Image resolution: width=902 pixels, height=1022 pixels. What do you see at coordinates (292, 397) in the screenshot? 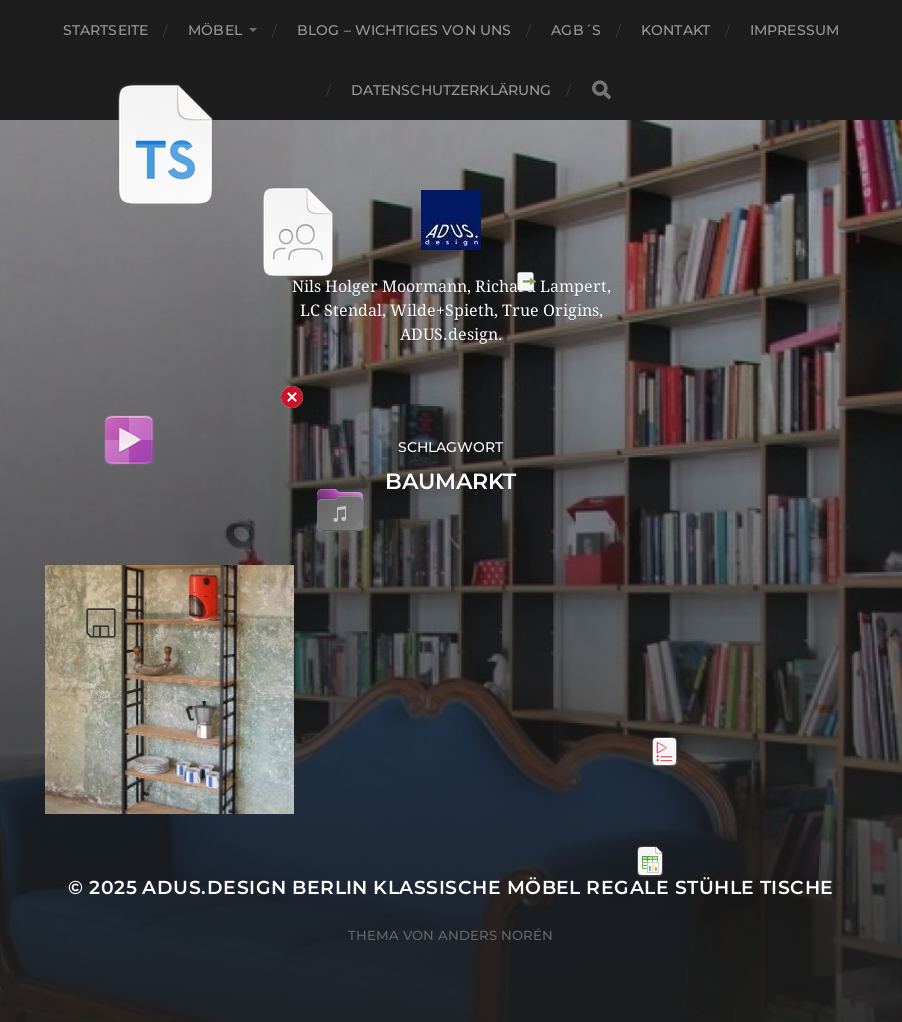
I see `stop or cancel a running process` at bounding box center [292, 397].